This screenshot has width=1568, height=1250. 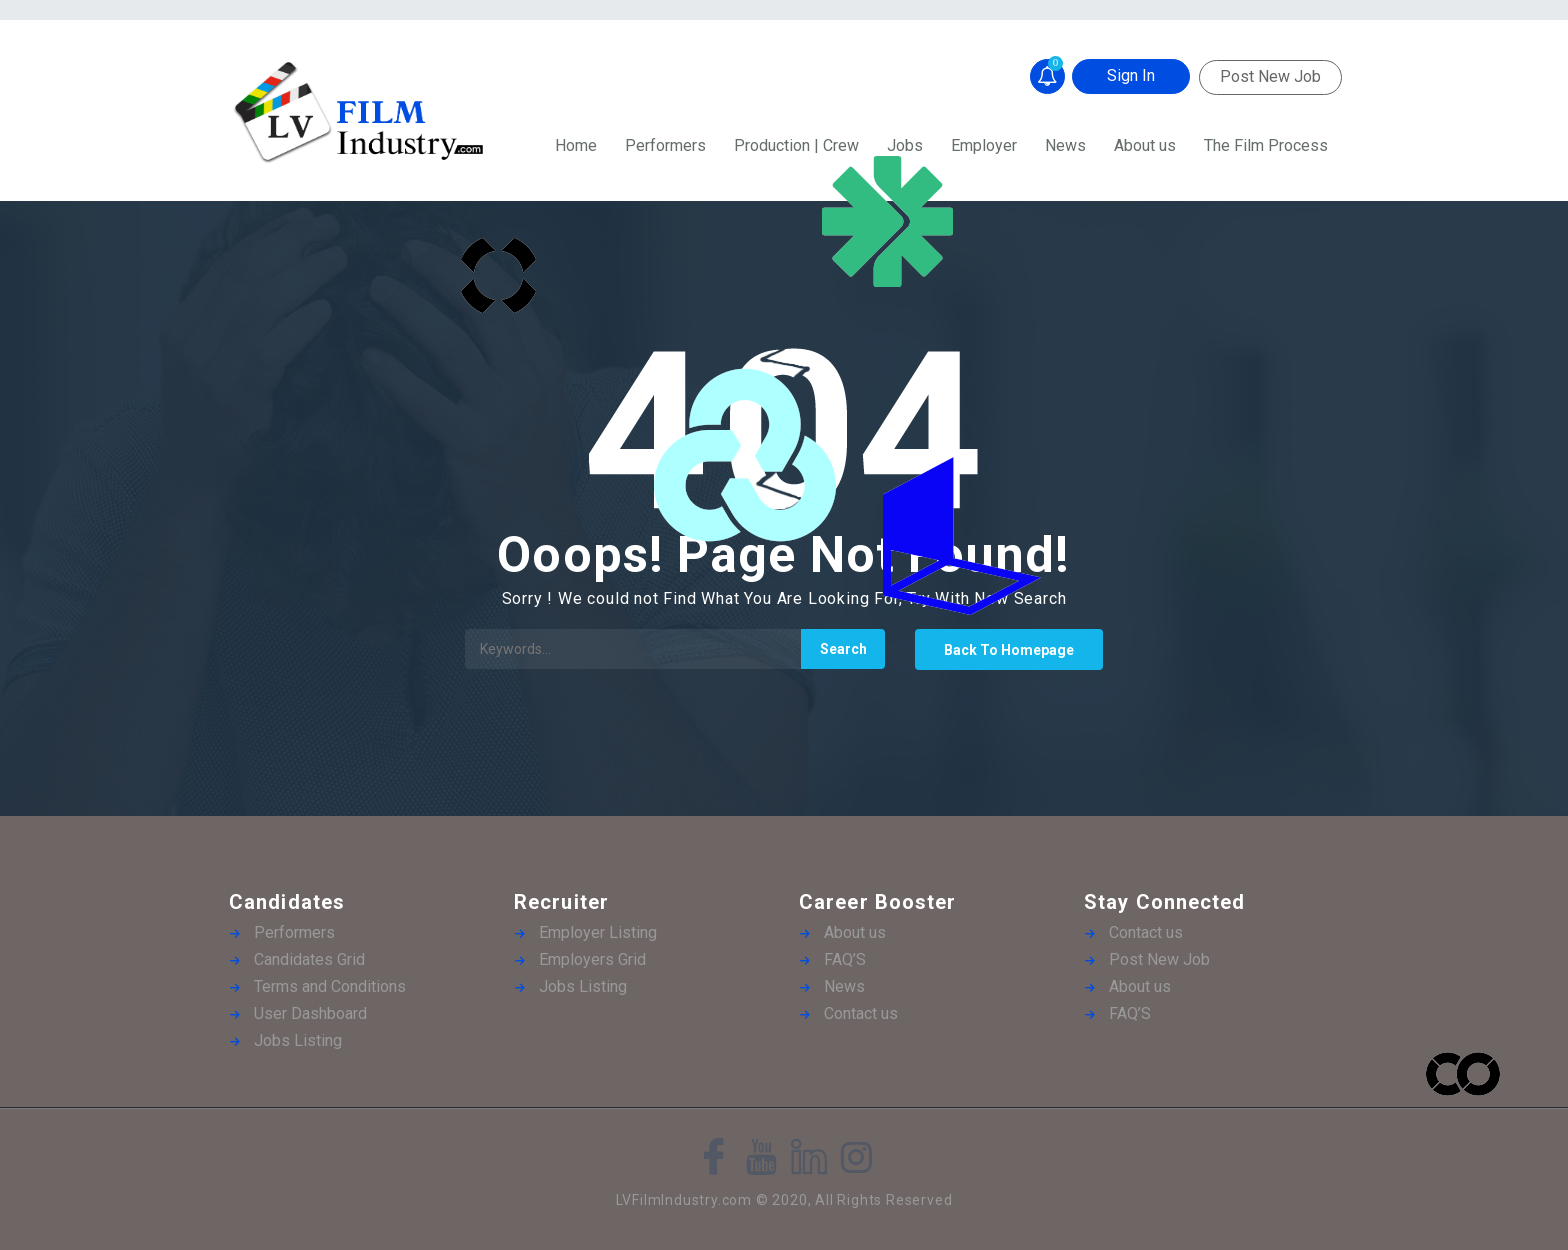 What do you see at coordinates (498, 275) in the screenshot?
I see `open the TableCheck restaurant reservation app` at bounding box center [498, 275].